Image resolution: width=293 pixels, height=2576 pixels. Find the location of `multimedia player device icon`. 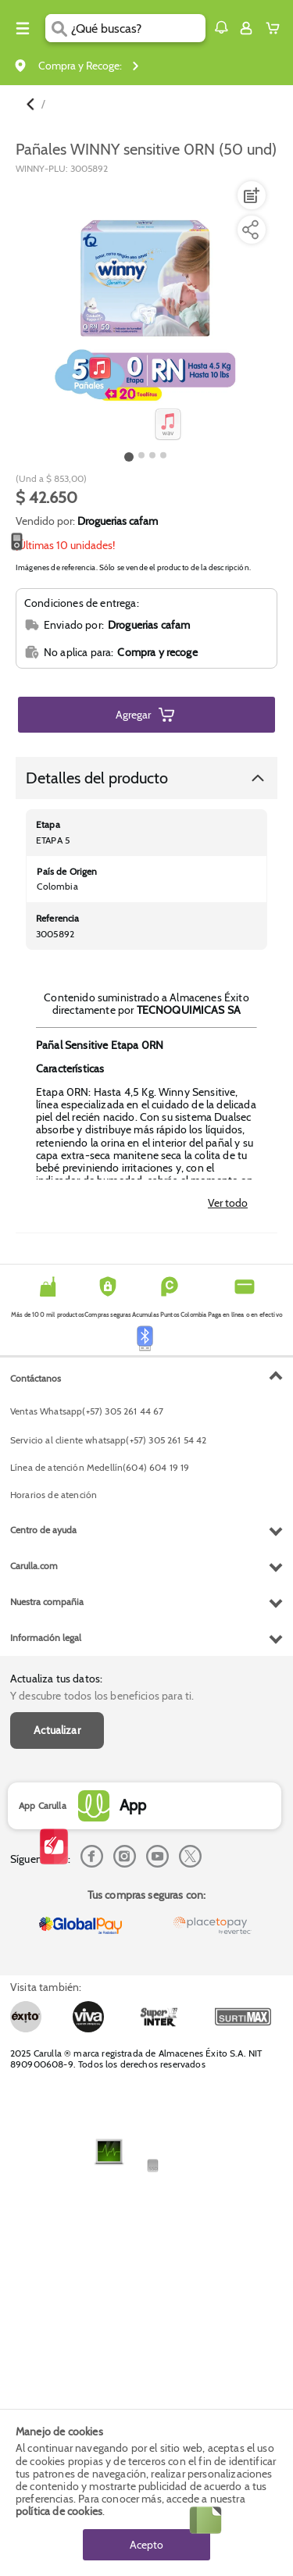

multimedia player device icon is located at coordinates (16, 541).